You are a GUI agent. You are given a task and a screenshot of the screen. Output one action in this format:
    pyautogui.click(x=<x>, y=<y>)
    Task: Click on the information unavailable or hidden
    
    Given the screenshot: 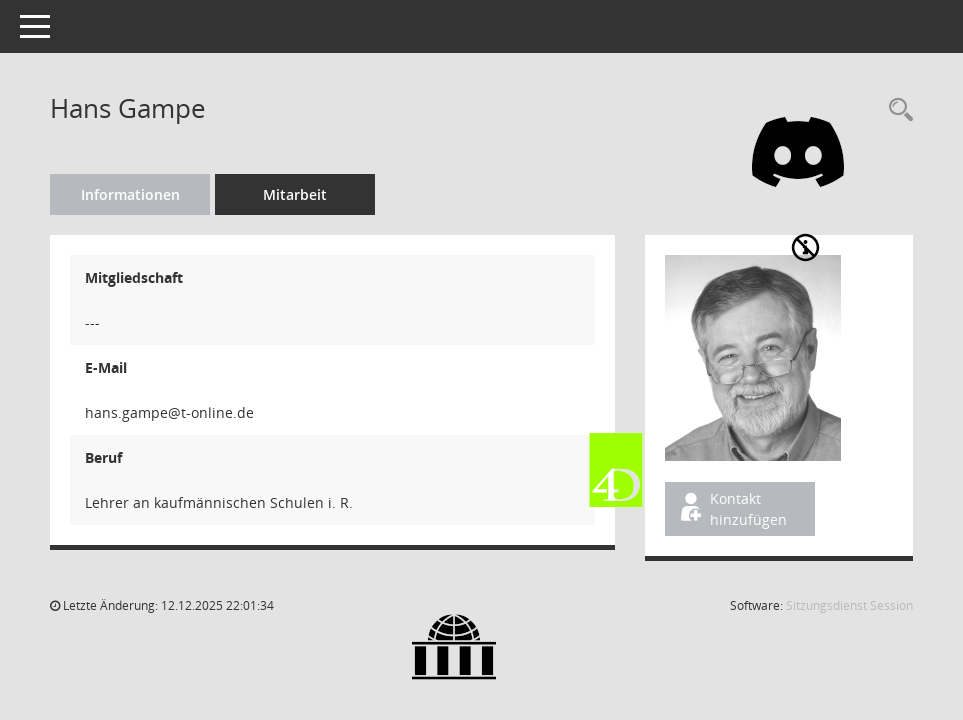 What is the action you would take?
    pyautogui.click(x=805, y=247)
    